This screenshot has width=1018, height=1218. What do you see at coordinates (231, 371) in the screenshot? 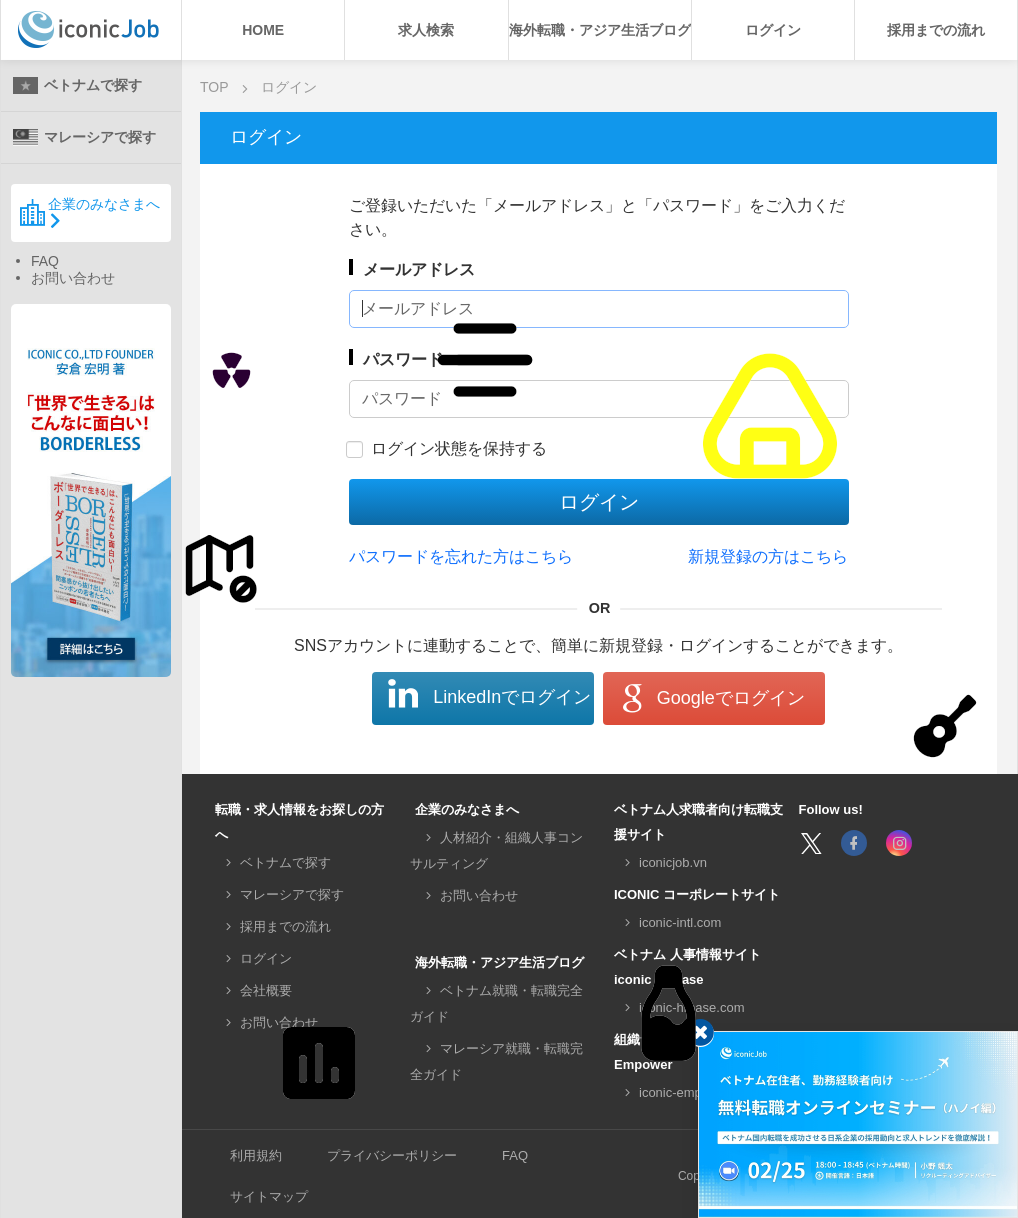
I see `indicates radioactive or hazardous material warning` at bounding box center [231, 371].